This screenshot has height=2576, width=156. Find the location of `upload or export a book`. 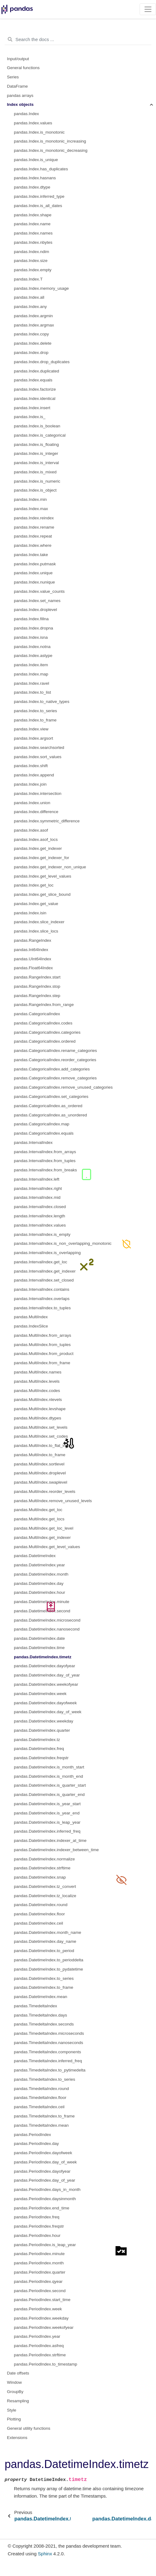

upload or export a book is located at coordinates (51, 1606).